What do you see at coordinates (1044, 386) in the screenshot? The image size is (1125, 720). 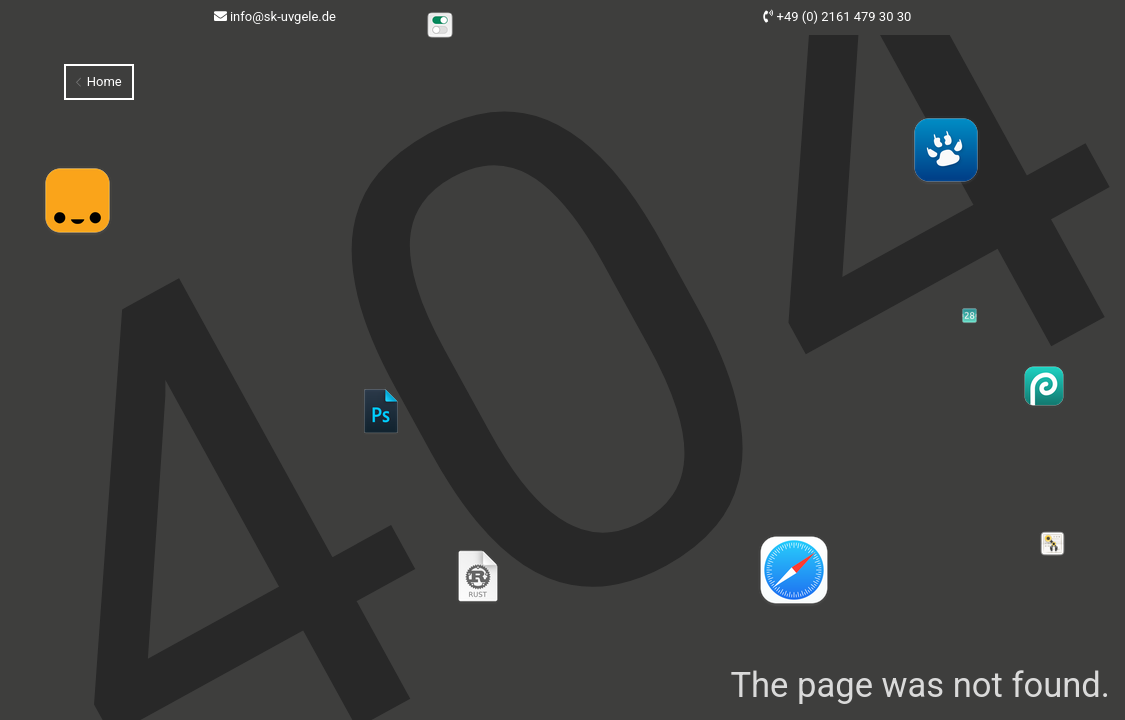 I see `open photopea image editing app` at bounding box center [1044, 386].